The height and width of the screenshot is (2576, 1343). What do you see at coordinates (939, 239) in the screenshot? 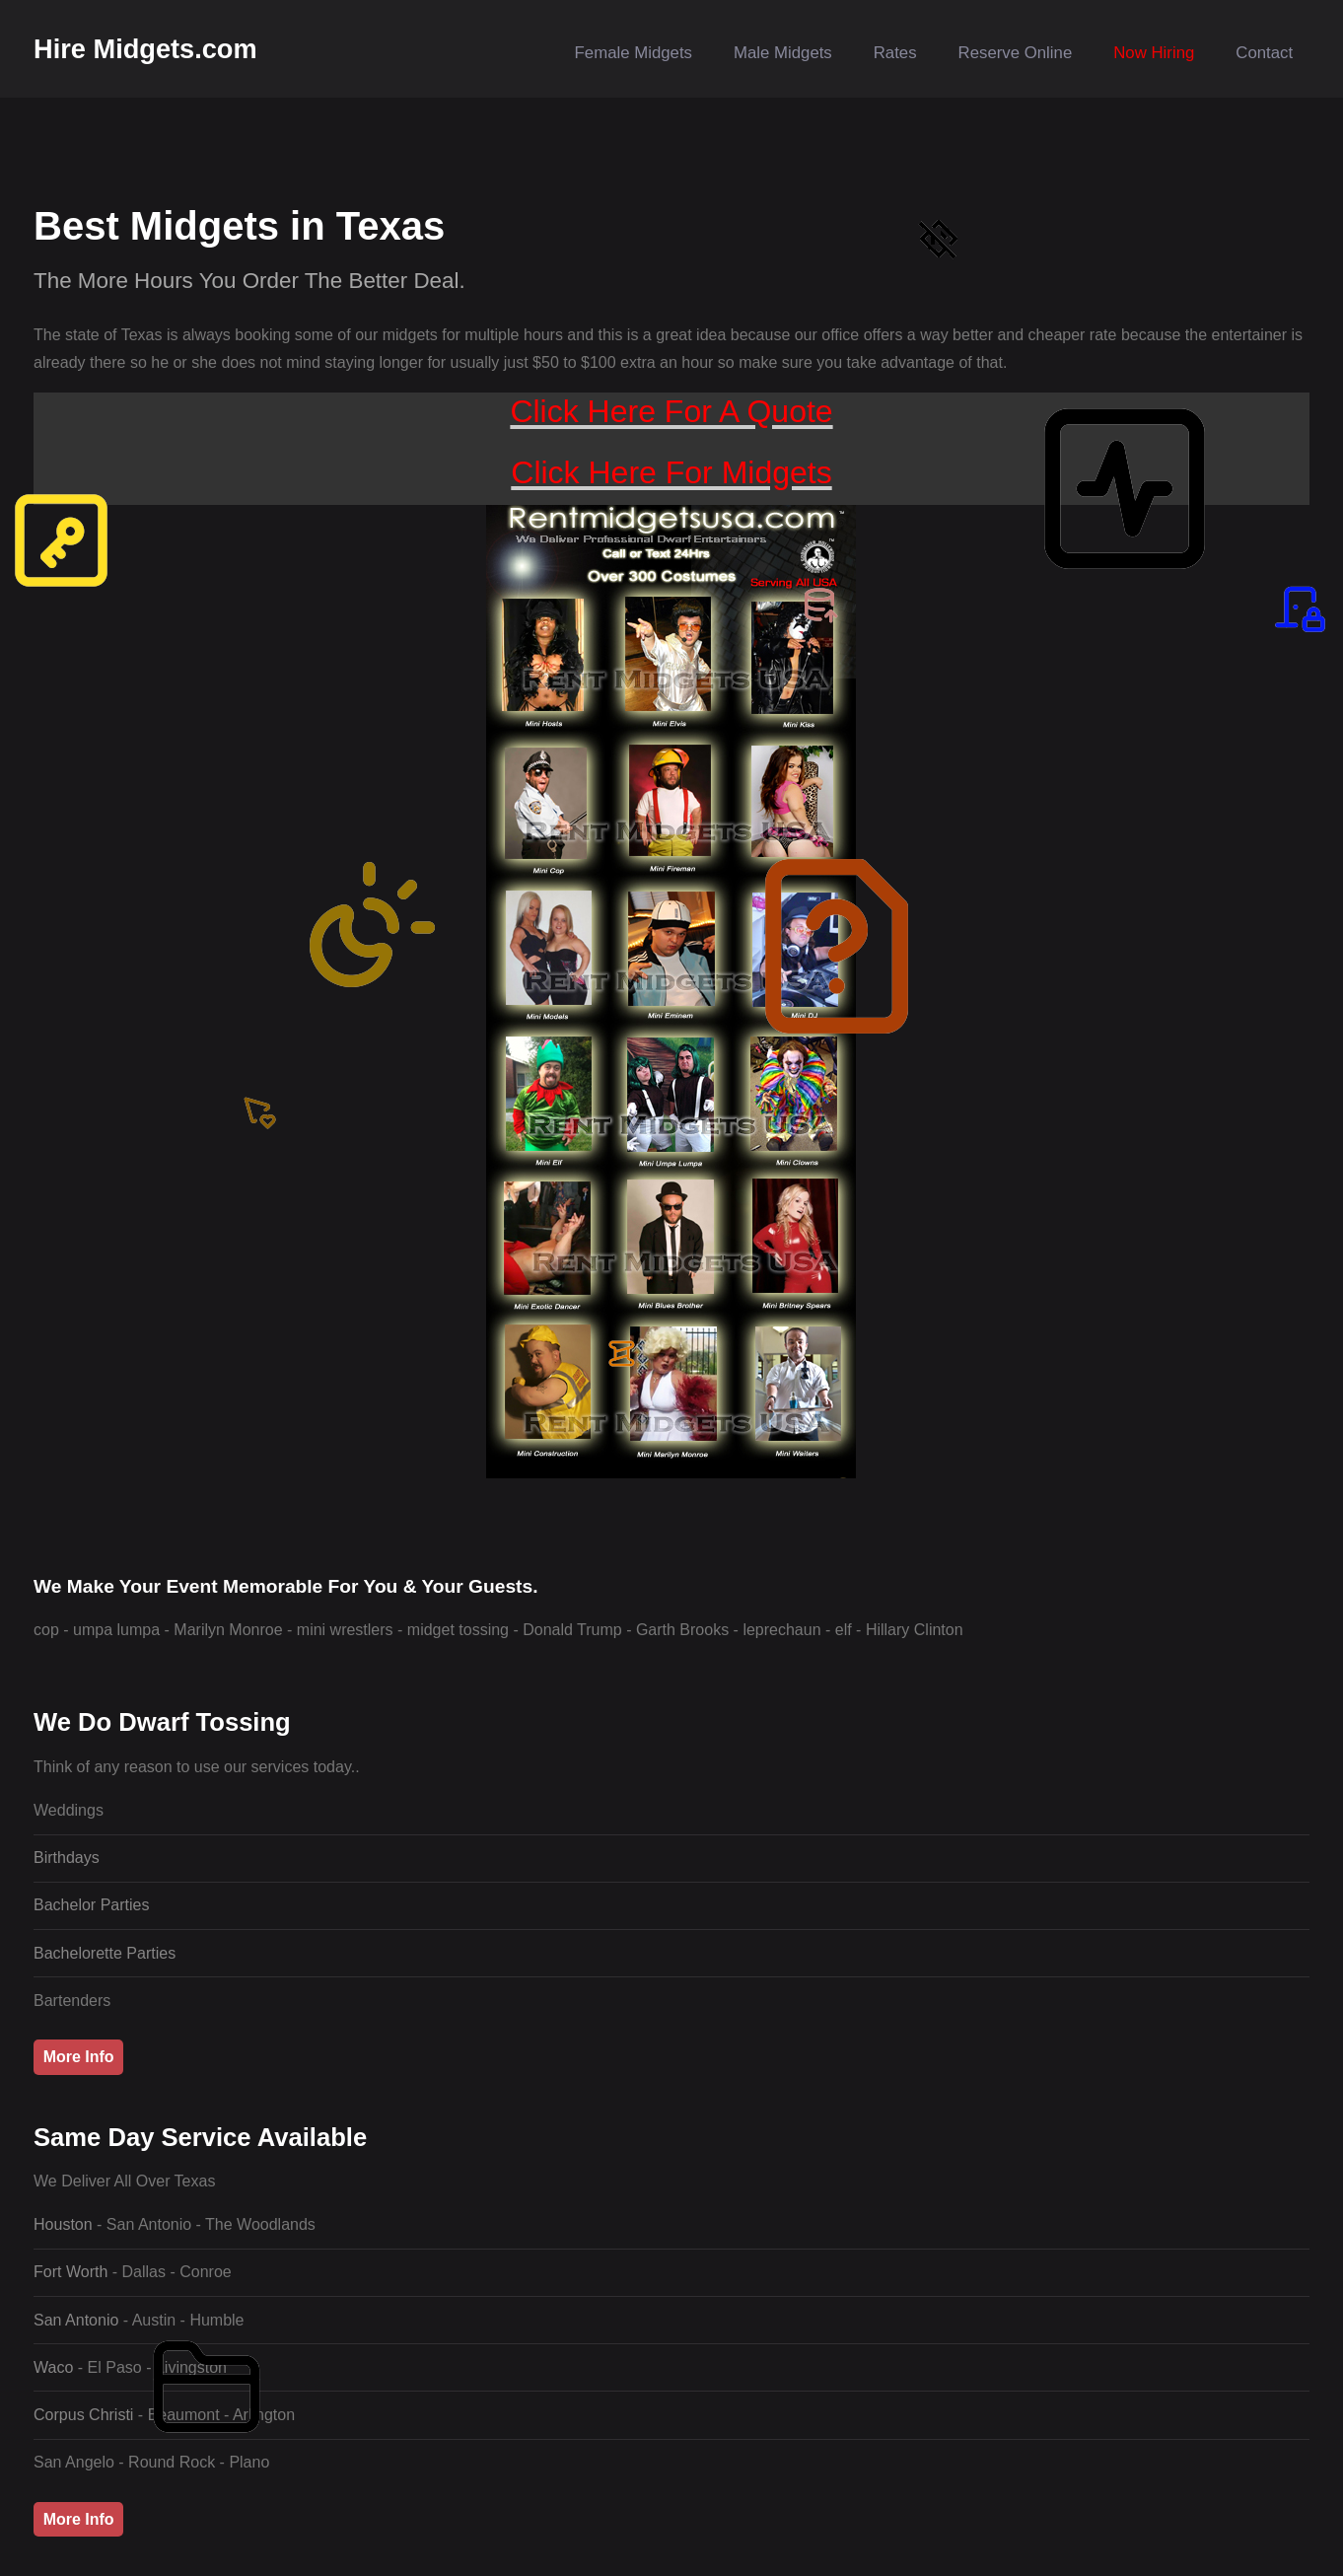
I see `disable navigation or directions` at bounding box center [939, 239].